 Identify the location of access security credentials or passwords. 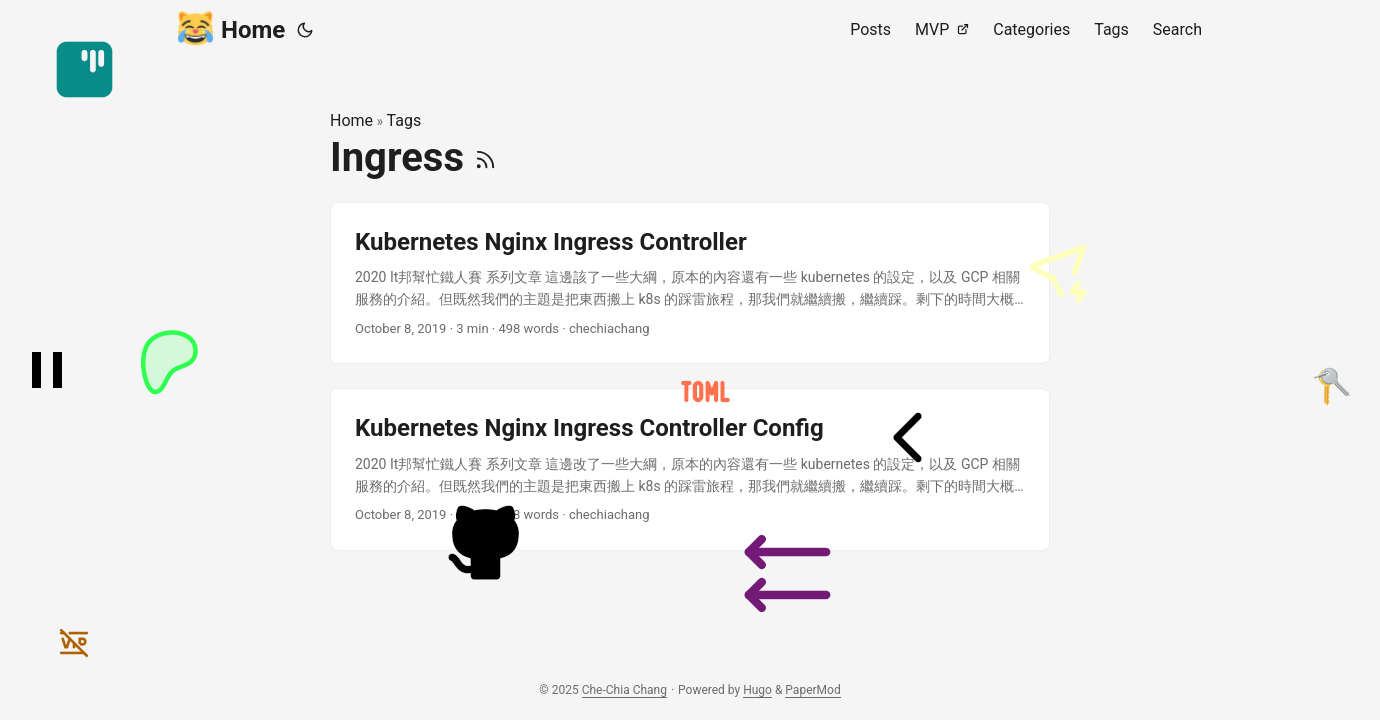
(1331, 386).